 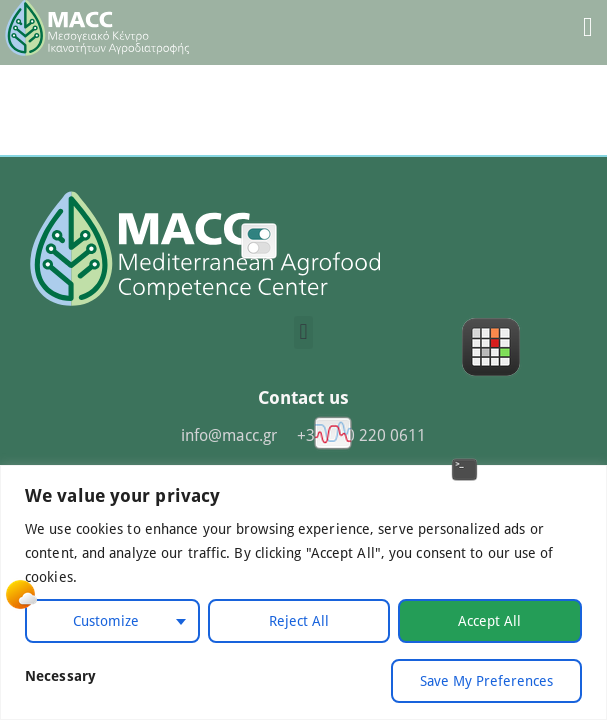 What do you see at coordinates (491, 347) in the screenshot?
I see `open hitori puzzle game` at bounding box center [491, 347].